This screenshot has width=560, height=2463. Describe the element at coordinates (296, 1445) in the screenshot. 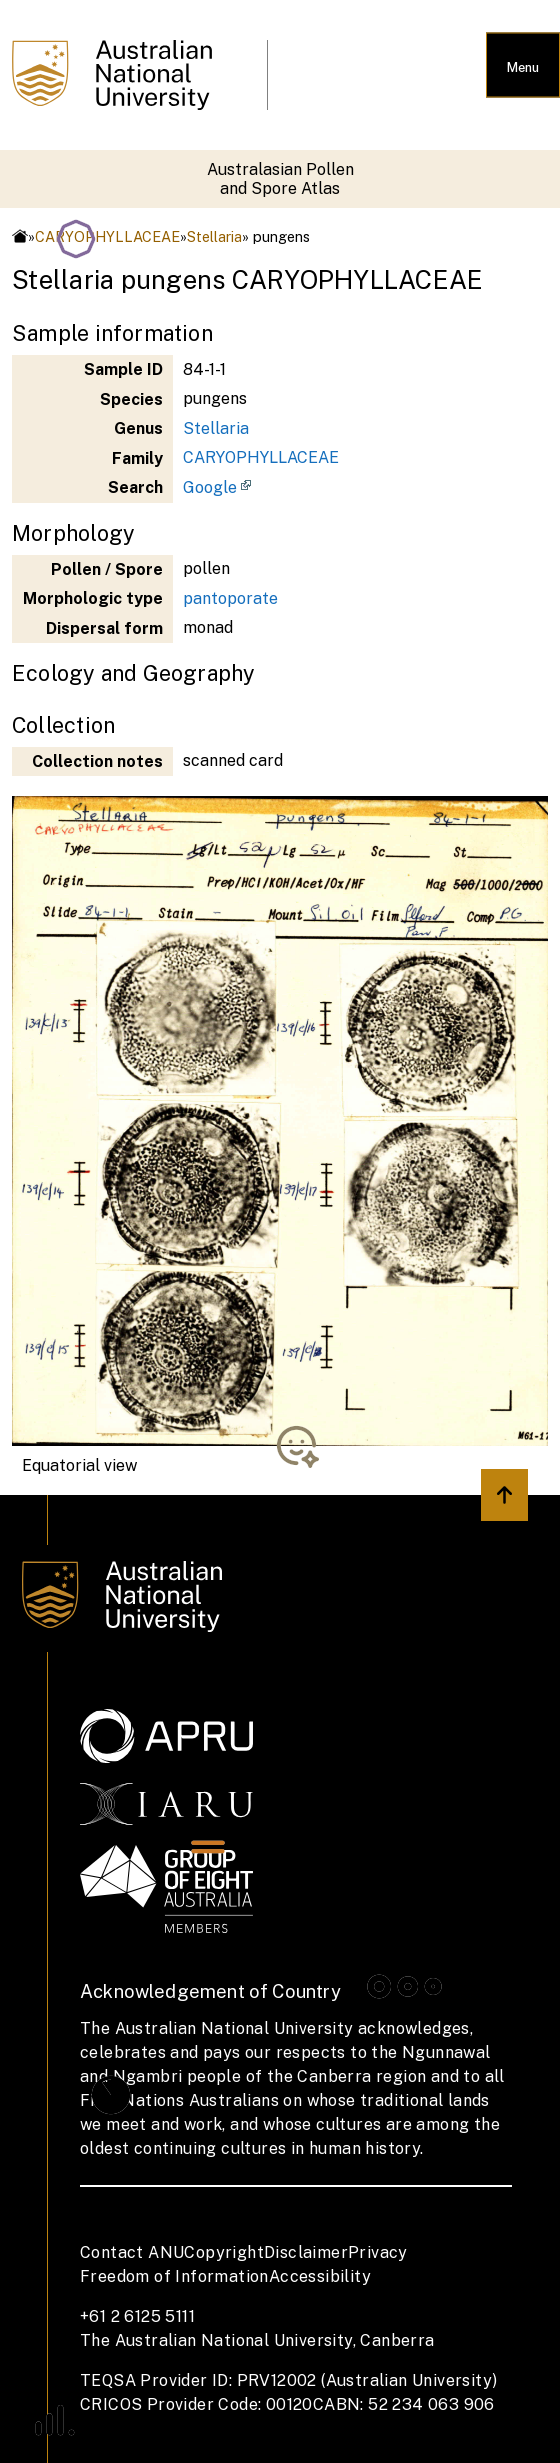

I see `add a reaction or emoji` at that location.